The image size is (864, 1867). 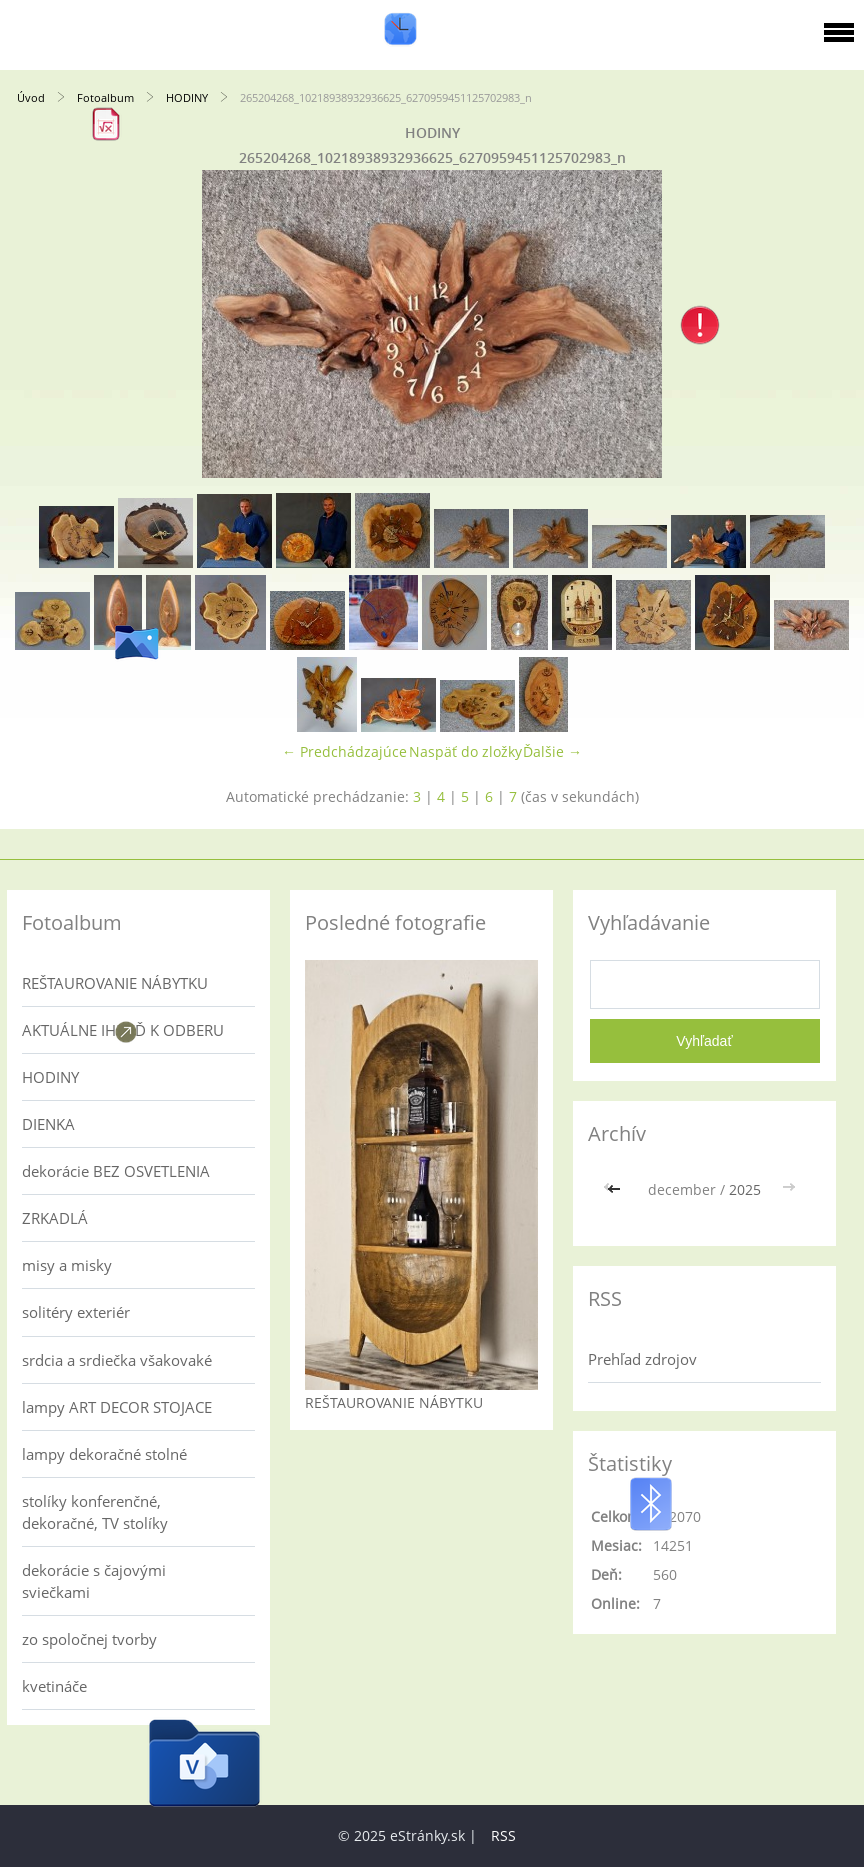 I want to click on configure network time protocol settings, so click(x=400, y=29).